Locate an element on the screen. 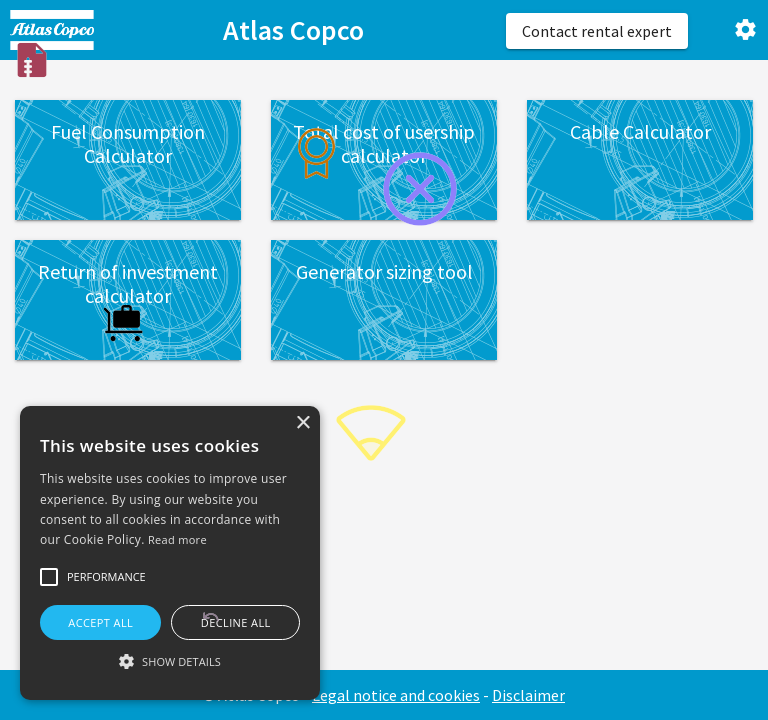  undo the last action is located at coordinates (211, 617).